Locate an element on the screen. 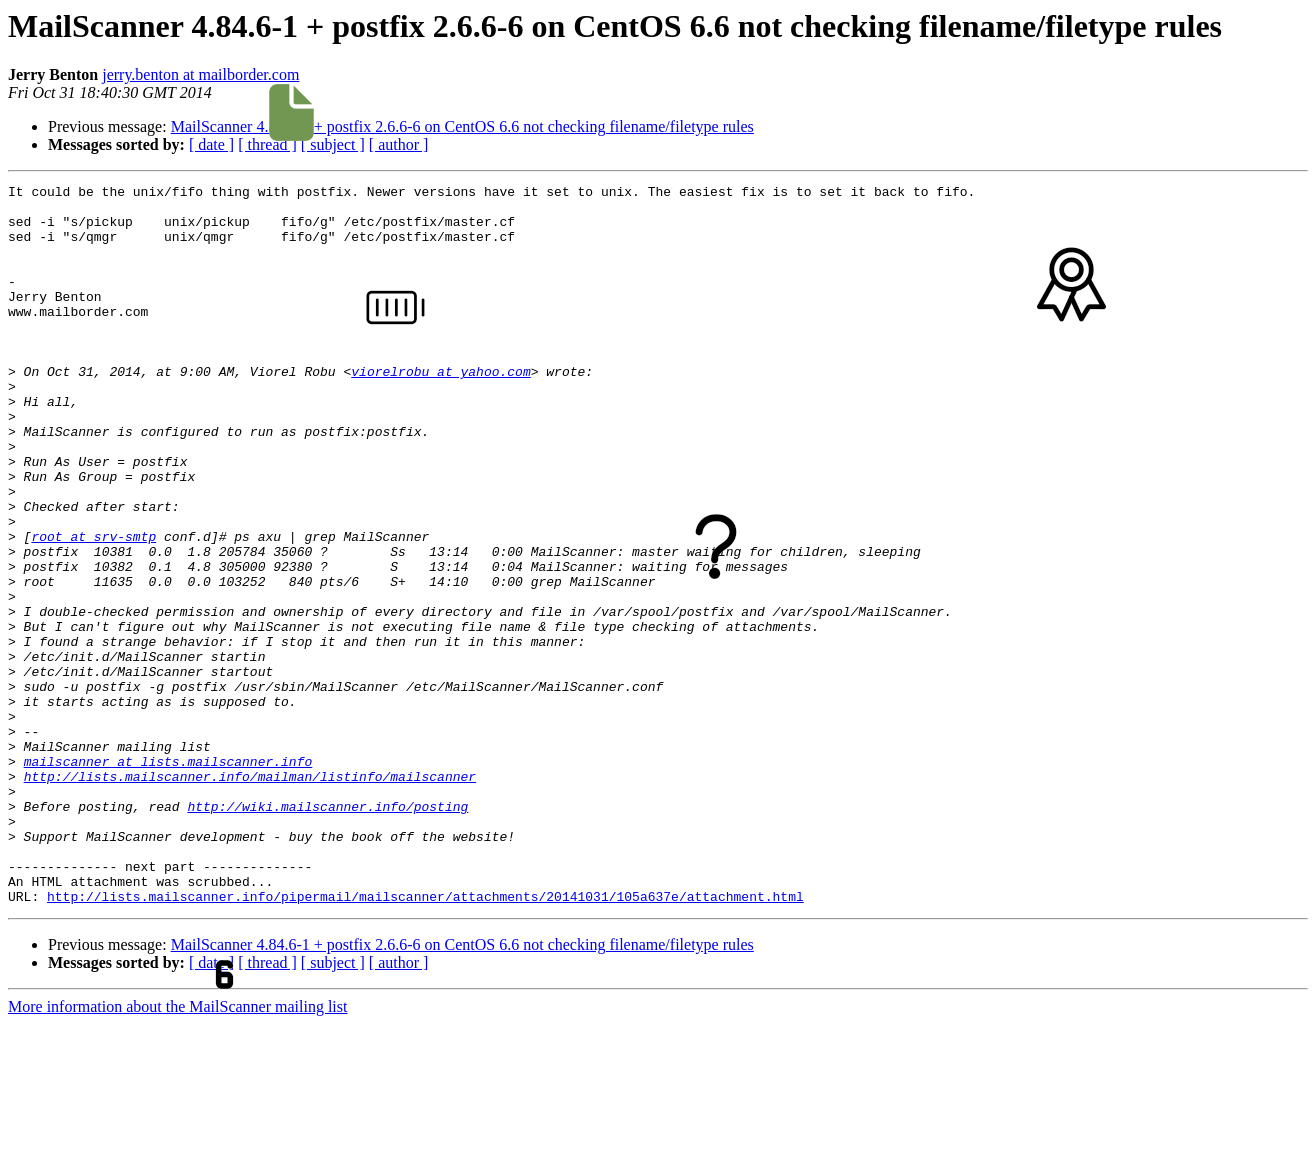 The width and height of the screenshot is (1316, 1168). view achievements or awards is located at coordinates (1071, 284).